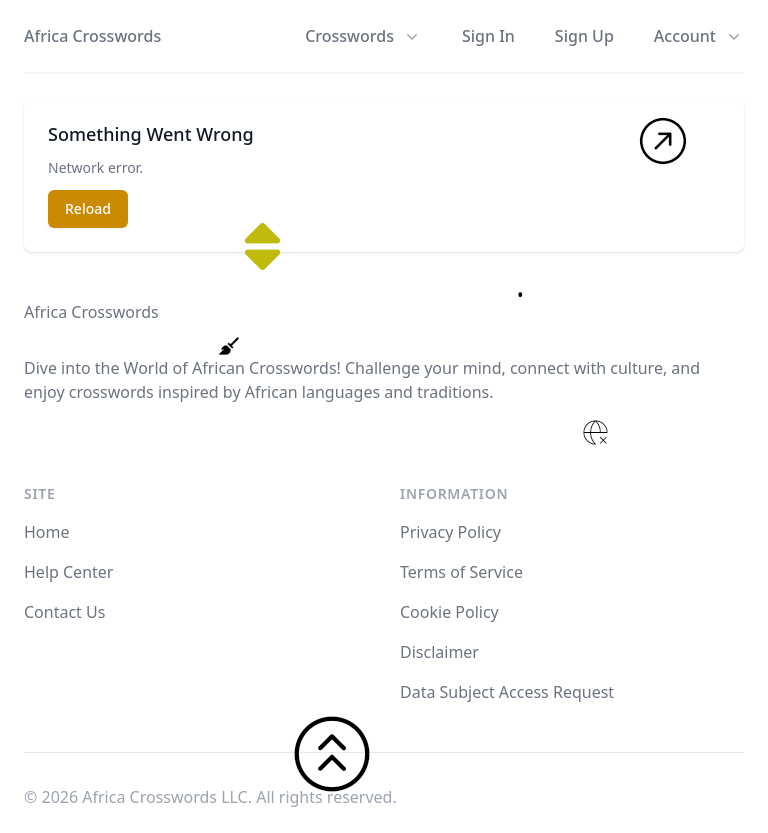 This screenshot has height=833, width=768. Describe the element at coordinates (663, 141) in the screenshot. I see `open link in new tab or window` at that location.